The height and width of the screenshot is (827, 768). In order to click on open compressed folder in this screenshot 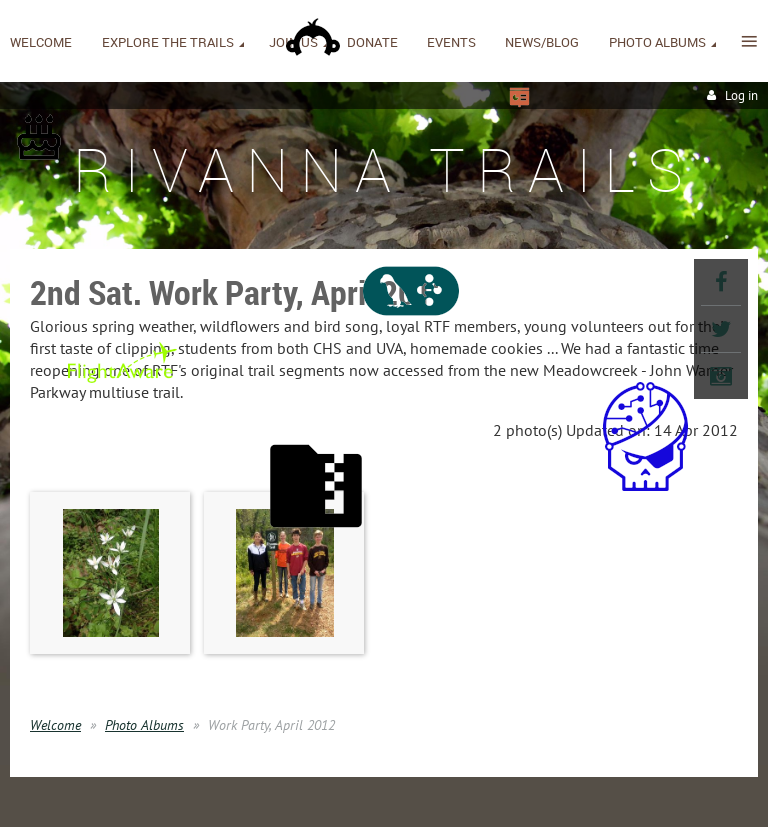, I will do `click(316, 486)`.